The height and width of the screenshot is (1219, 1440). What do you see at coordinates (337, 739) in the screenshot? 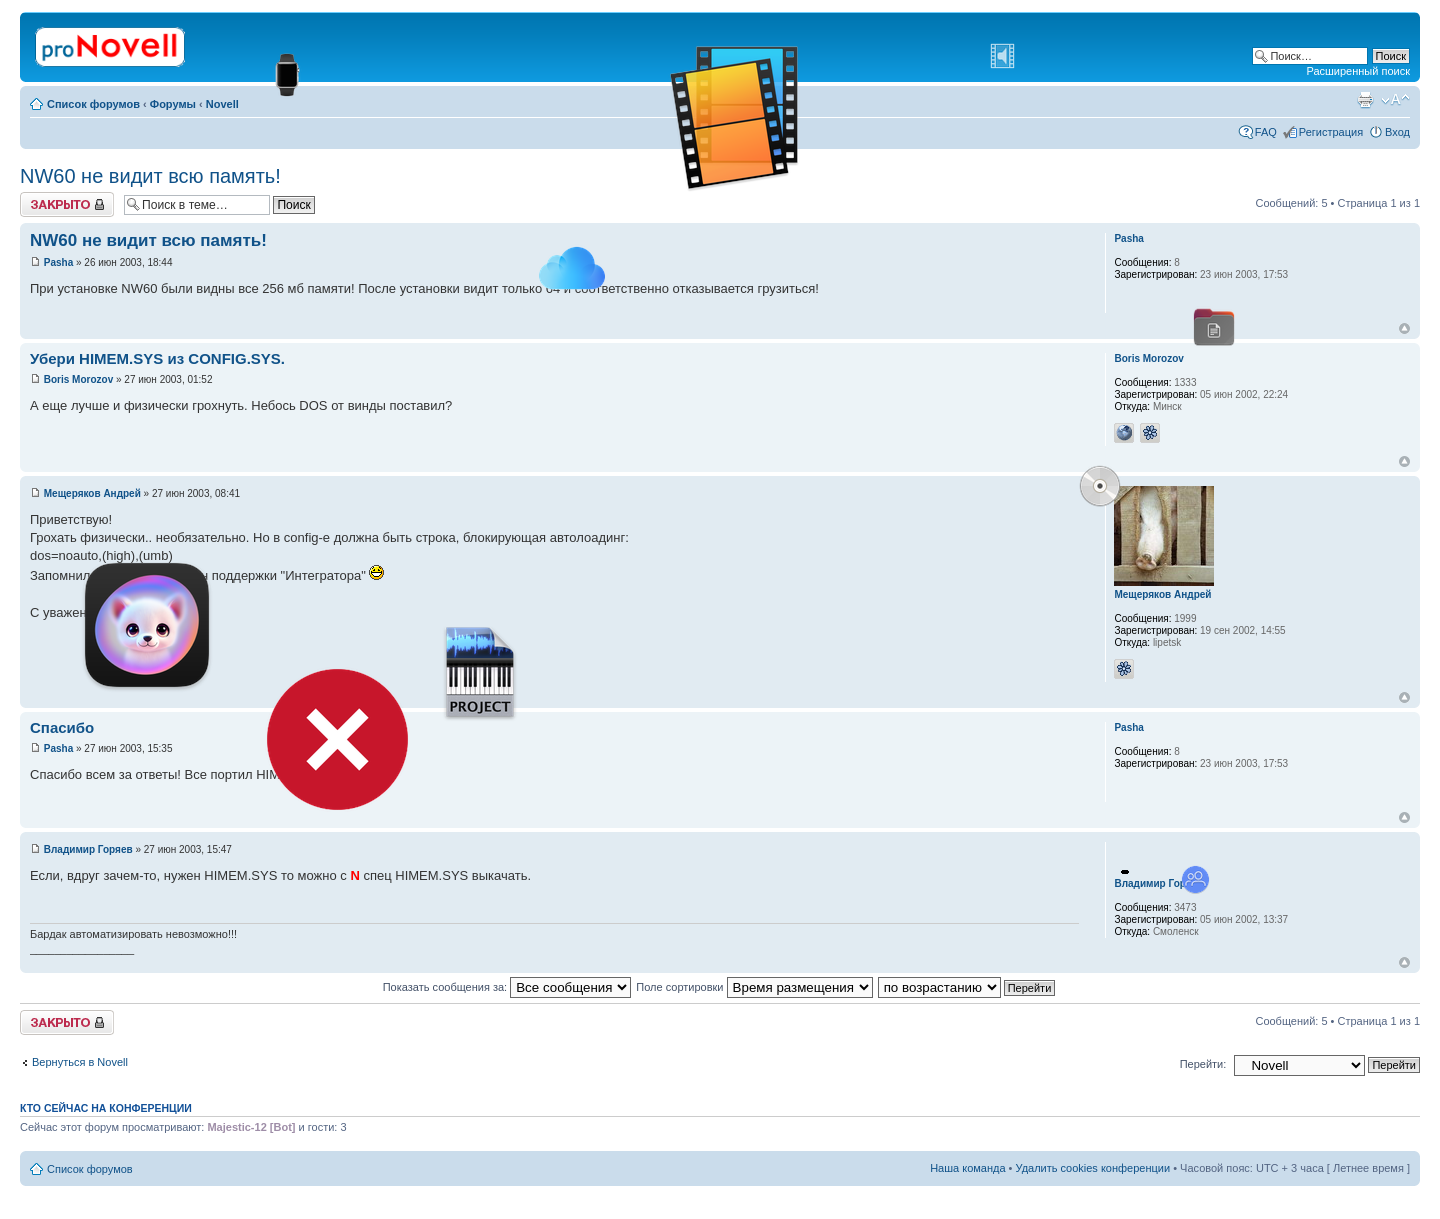
I see `stop or cancel the current action` at bounding box center [337, 739].